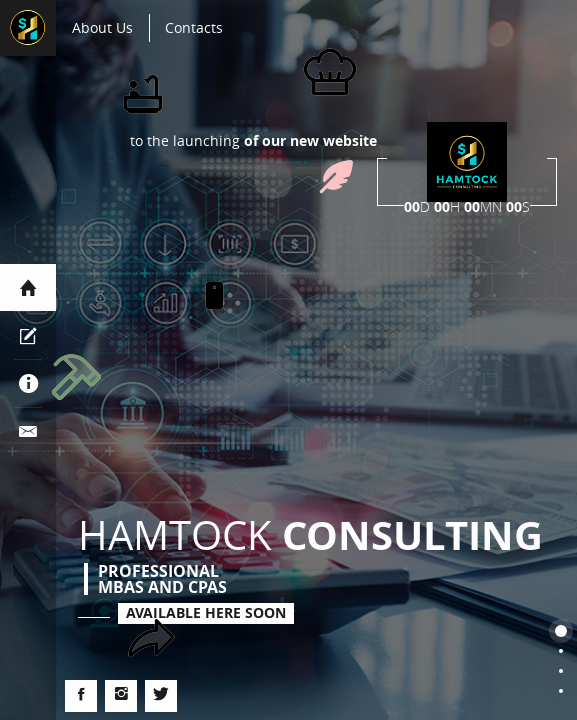  Describe the element at coordinates (74, 378) in the screenshot. I see `access tools or settings` at that location.